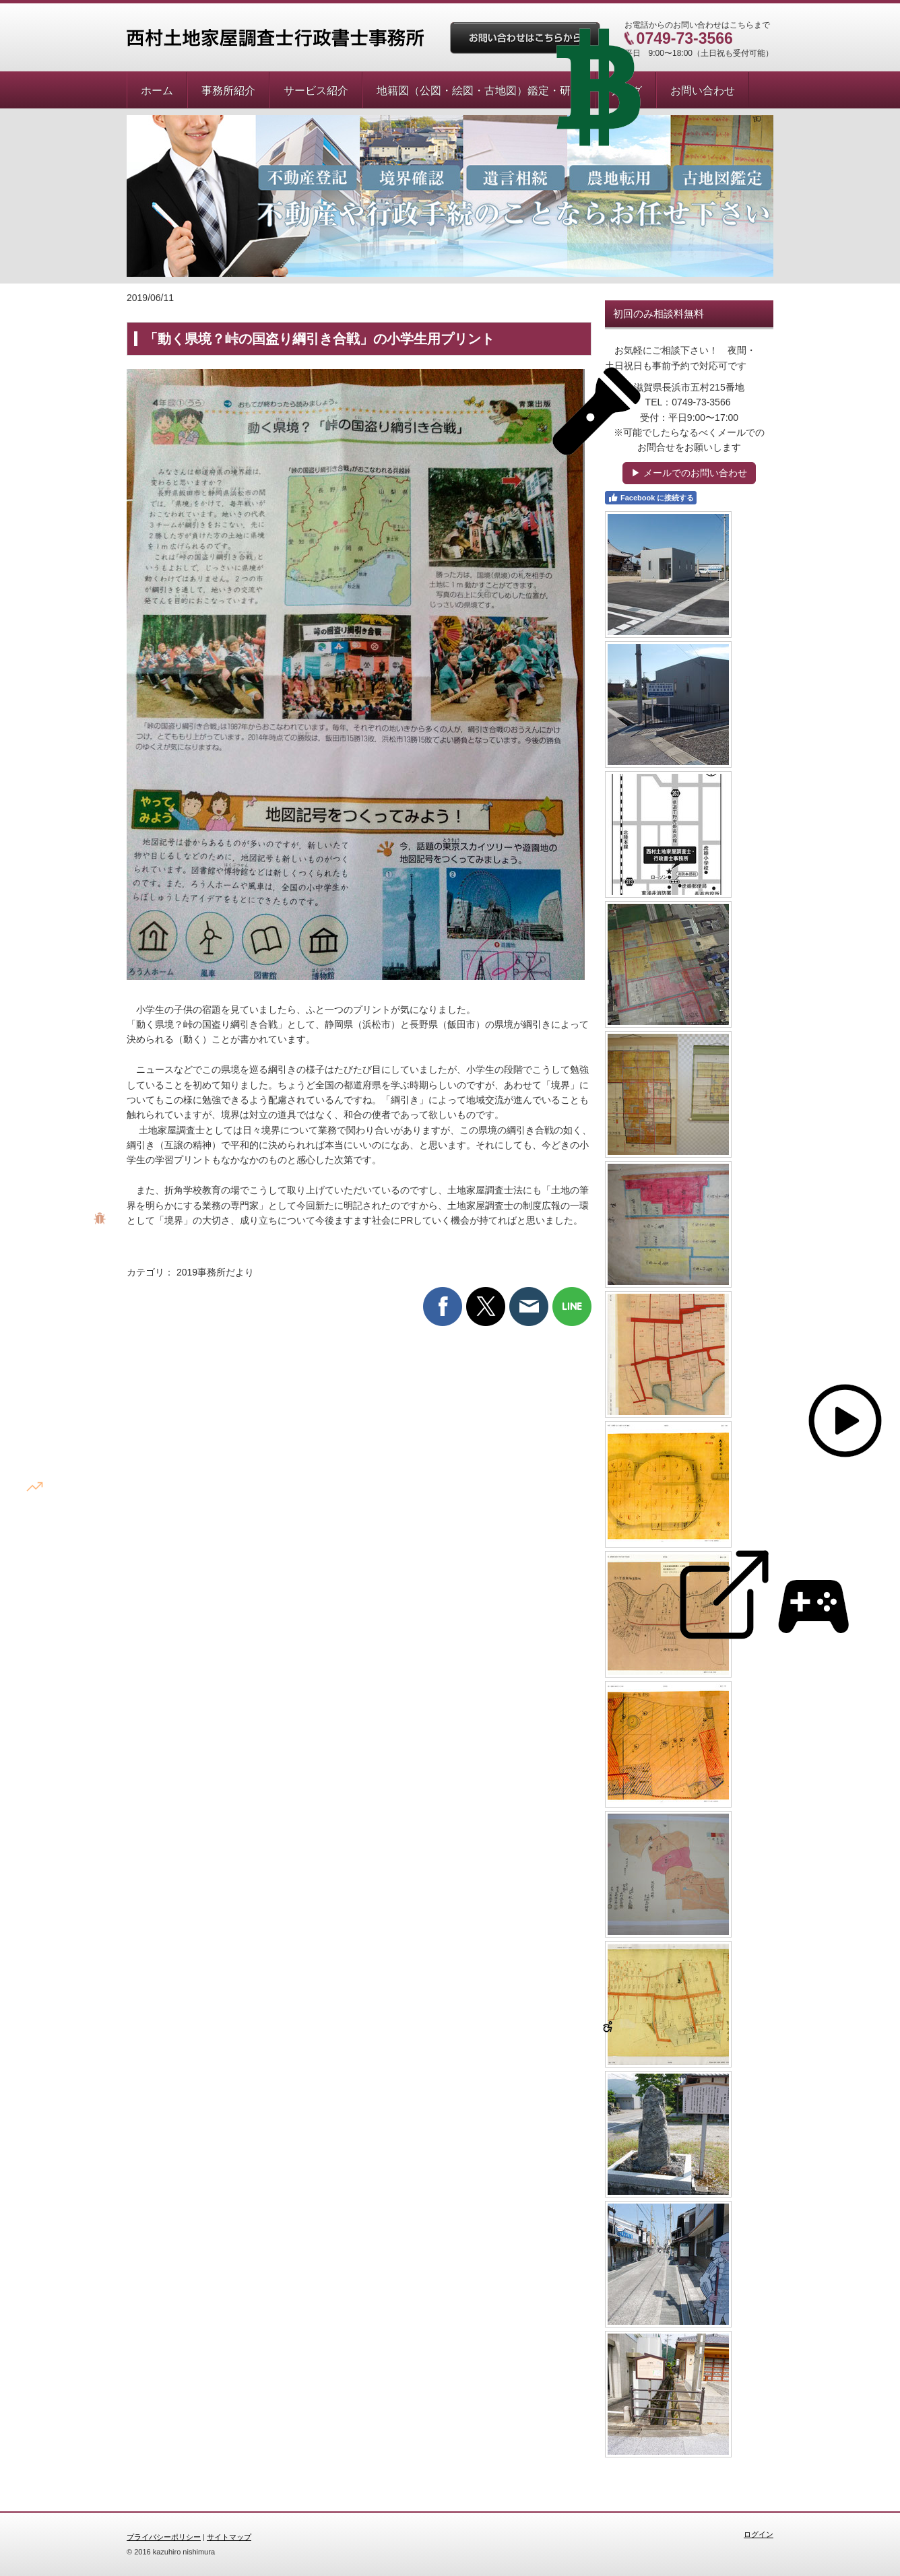 The width and height of the screenshot is (900, 2576). Describe the element at coordinates (34, 1486) in the screenshot. I see `view trending or popular content` at that location.